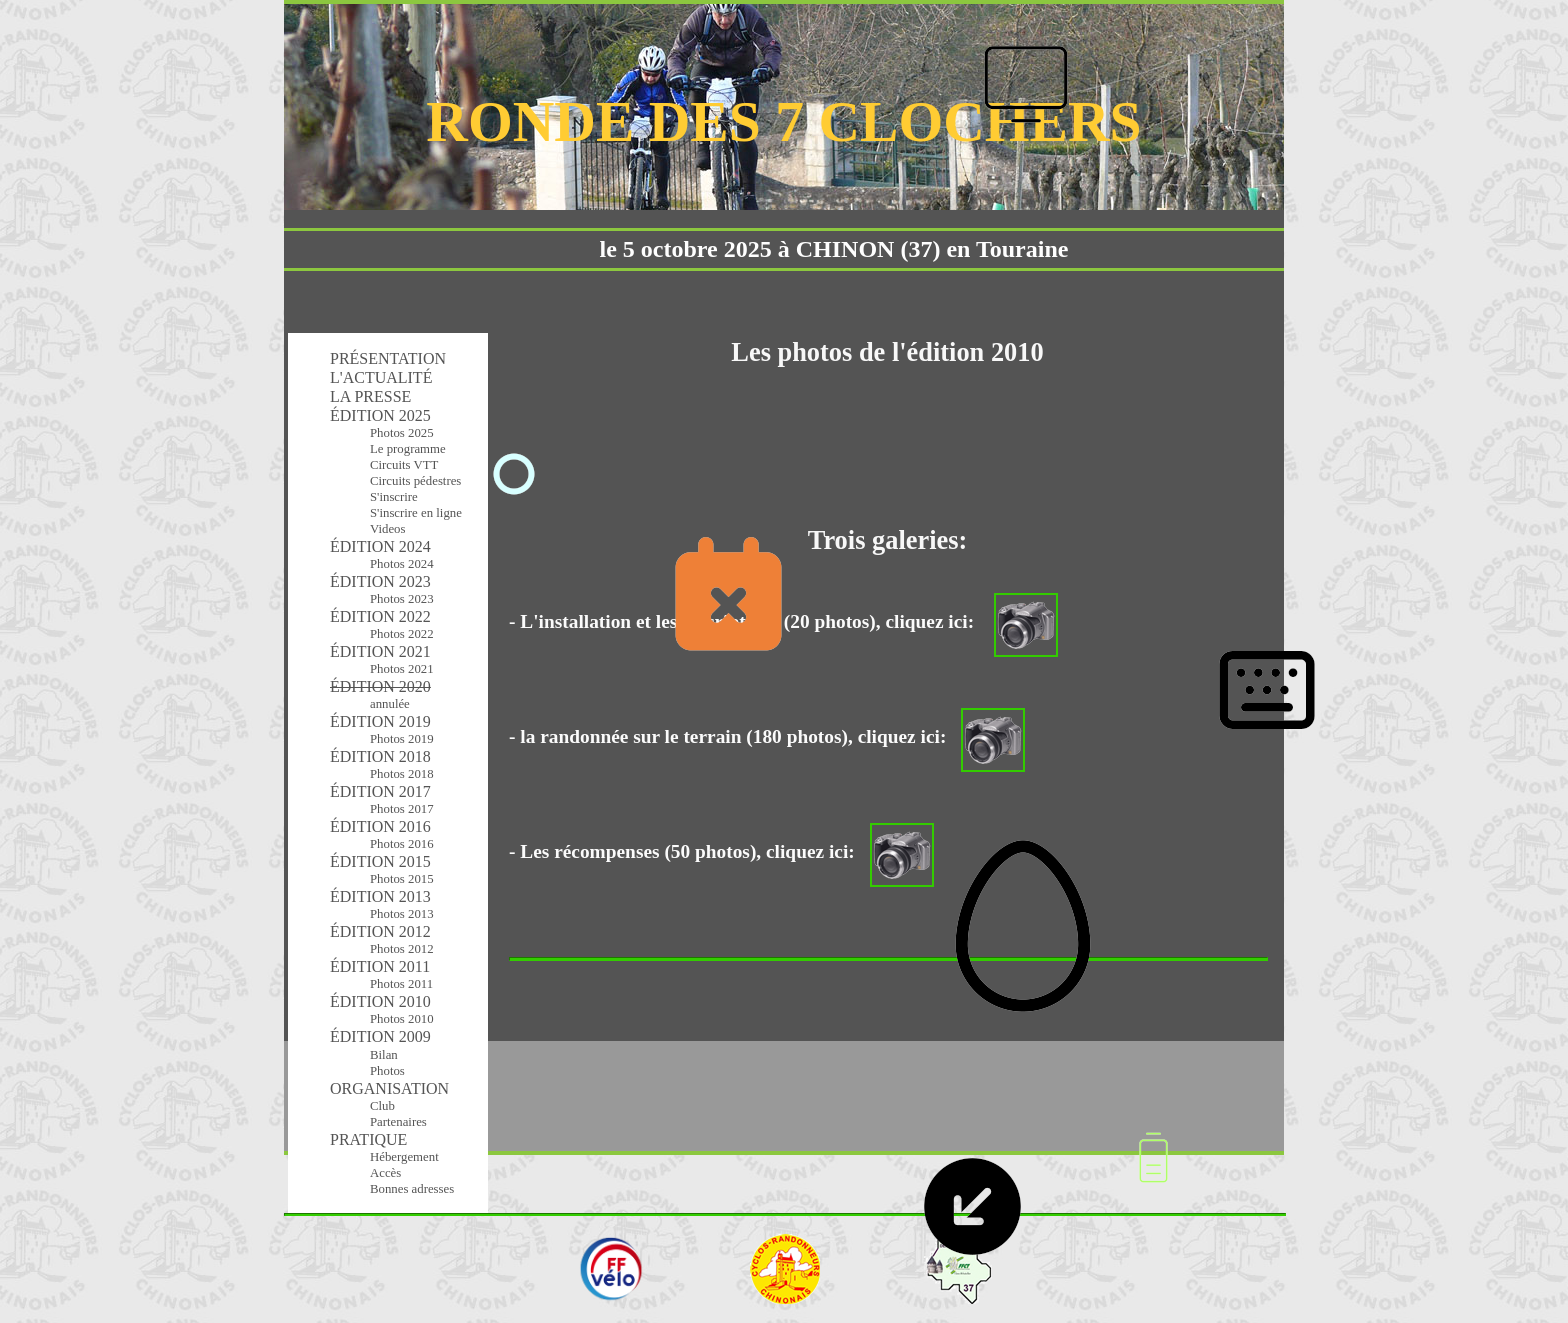  What do you see at coordinates (514, 474) in the screenshot?
I see `indicates an unread item or notification` at bounding box center [514, 474].